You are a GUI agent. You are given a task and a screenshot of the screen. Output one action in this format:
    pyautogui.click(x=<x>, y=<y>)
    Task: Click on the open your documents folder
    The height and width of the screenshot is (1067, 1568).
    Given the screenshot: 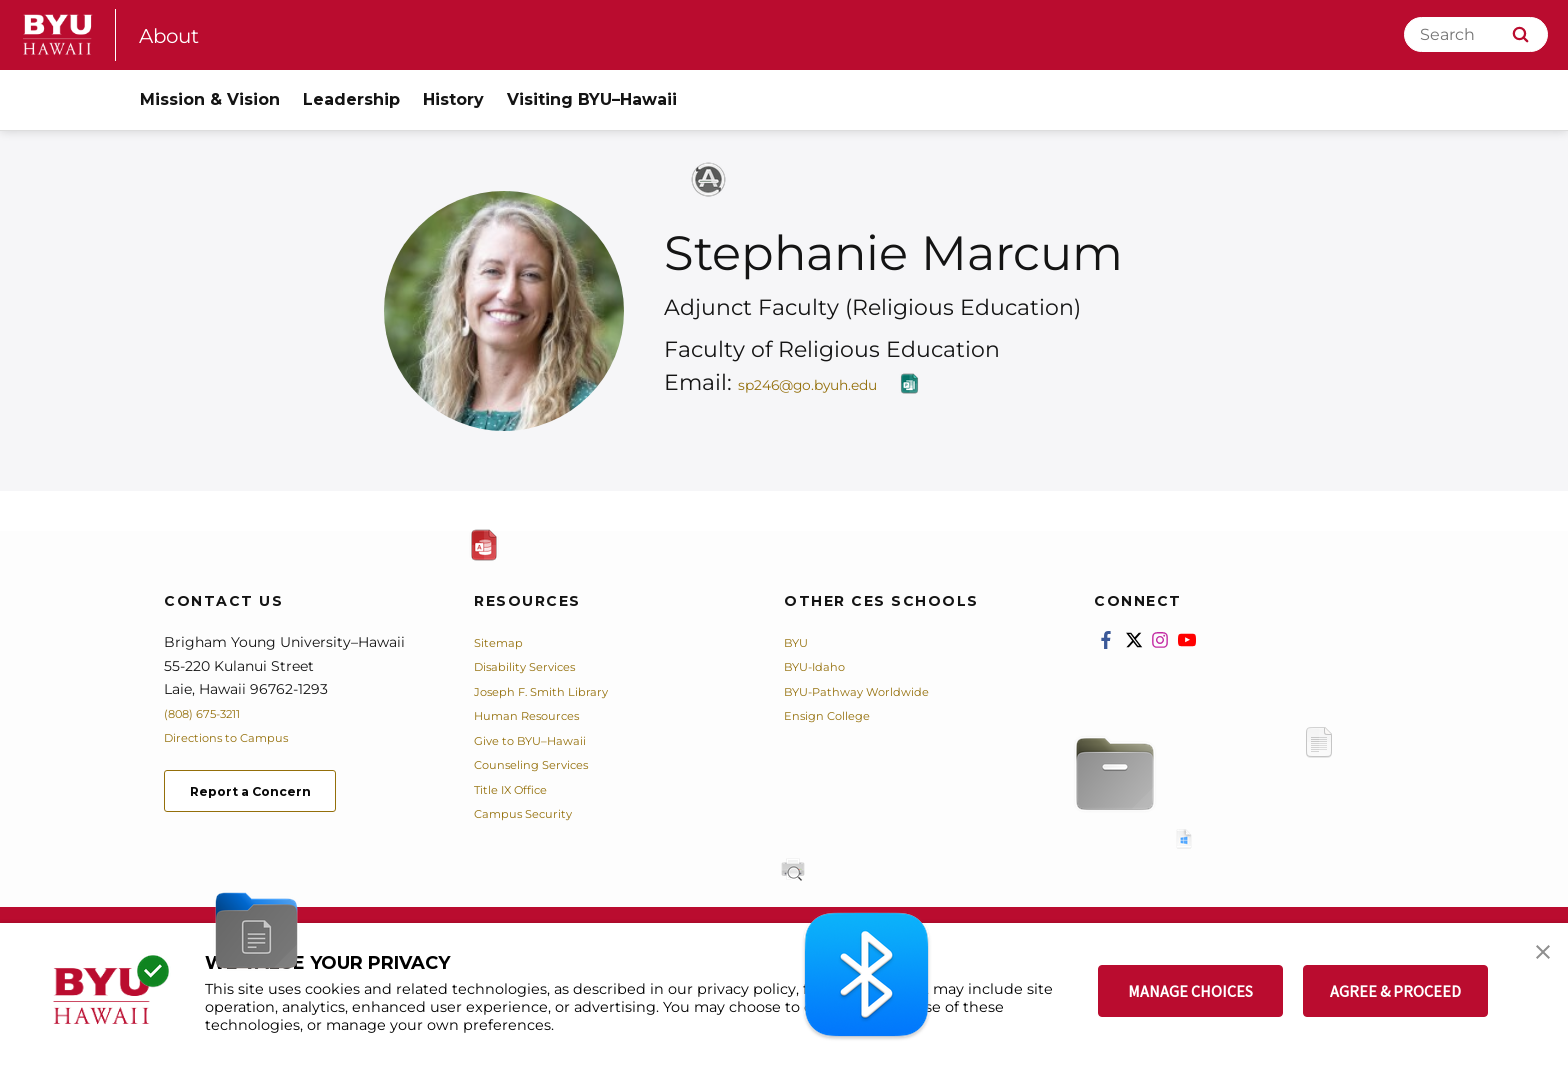 What is the action you would take?
    pyautogui.click(x=256, y=930)
    